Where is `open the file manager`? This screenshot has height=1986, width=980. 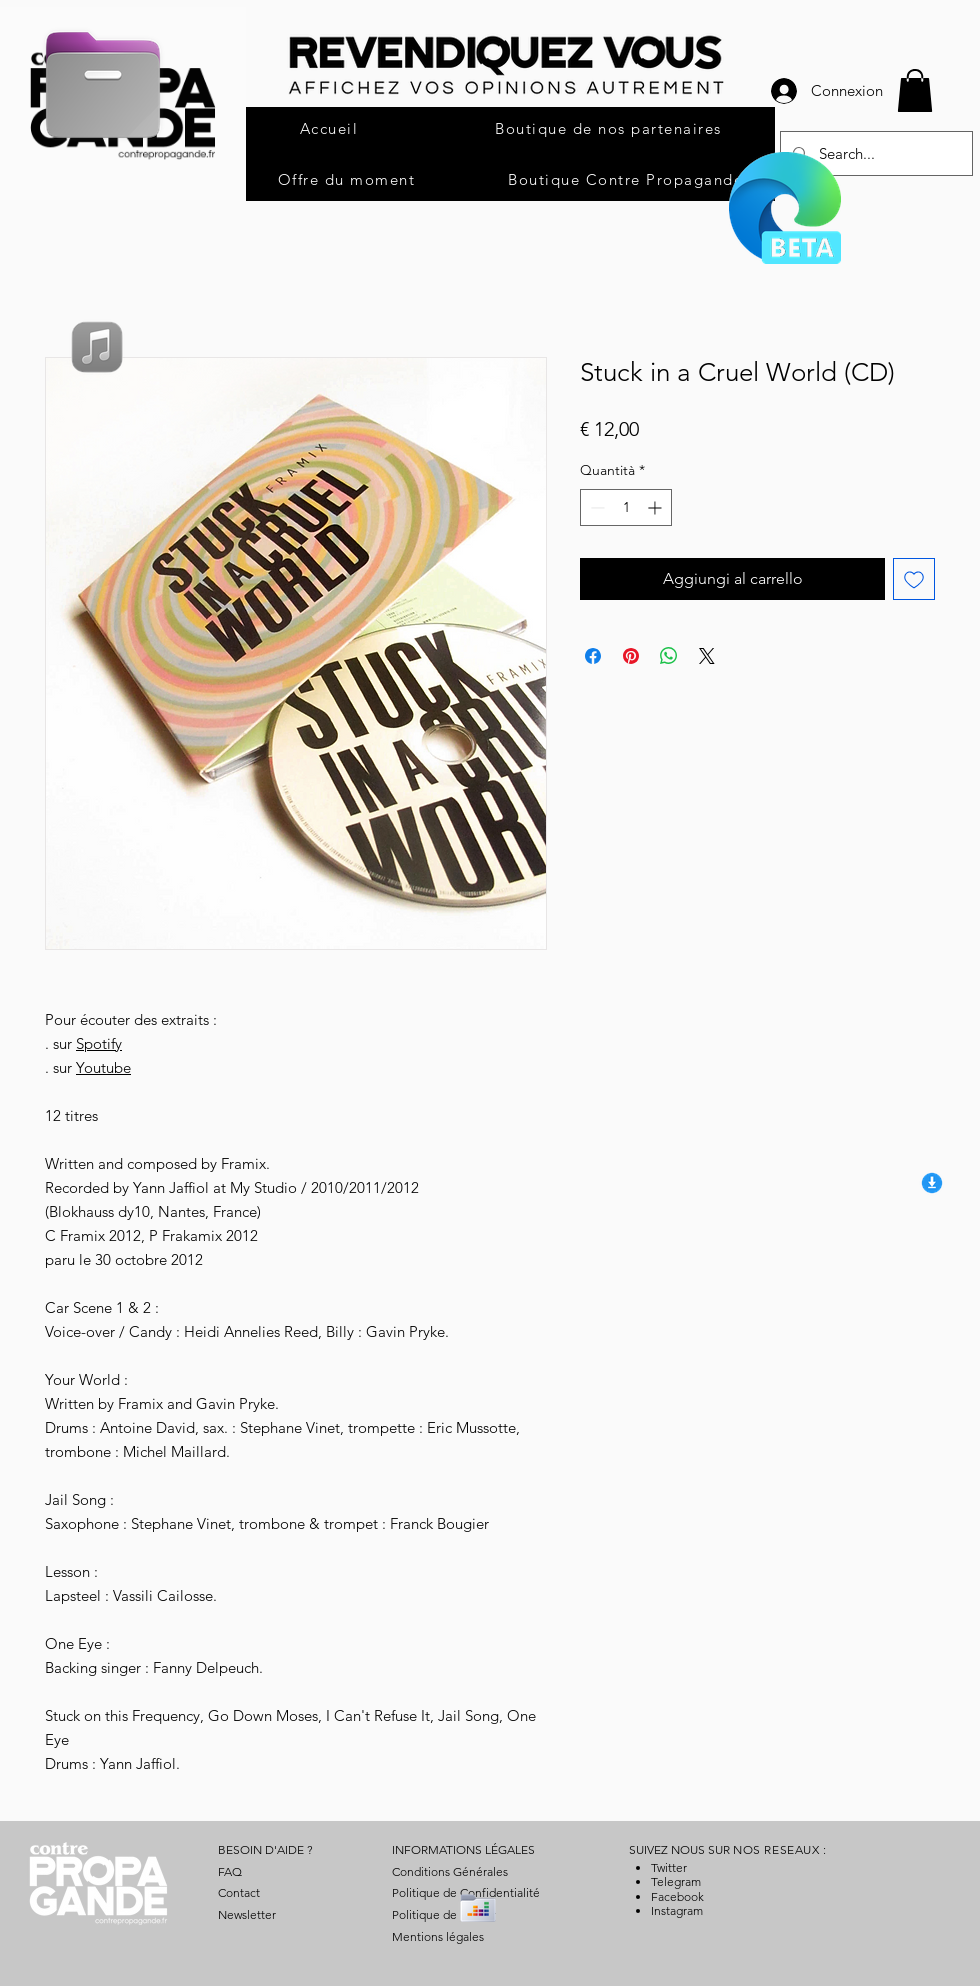
open the file manager is located at coordinates (103, 85).